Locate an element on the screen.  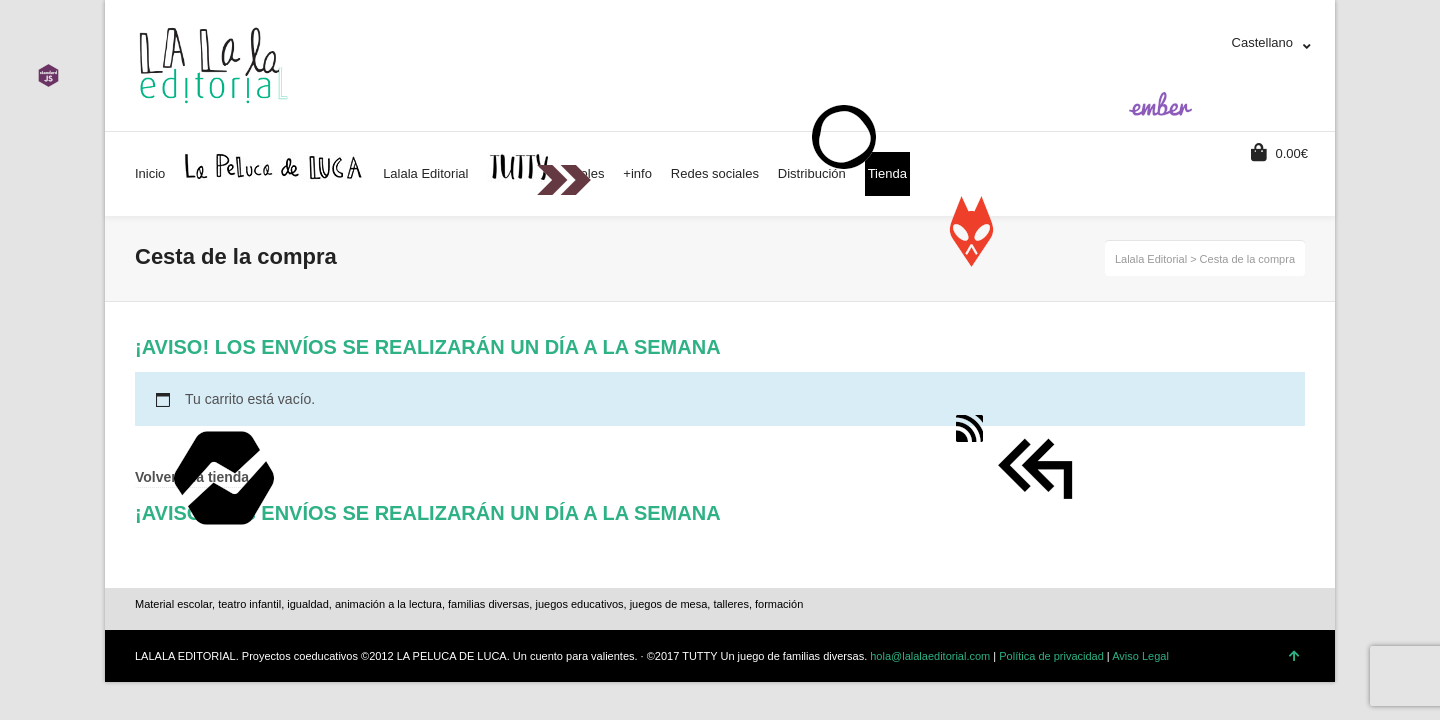
open Baremetrics dashboard is located at coordinates (224, 478).